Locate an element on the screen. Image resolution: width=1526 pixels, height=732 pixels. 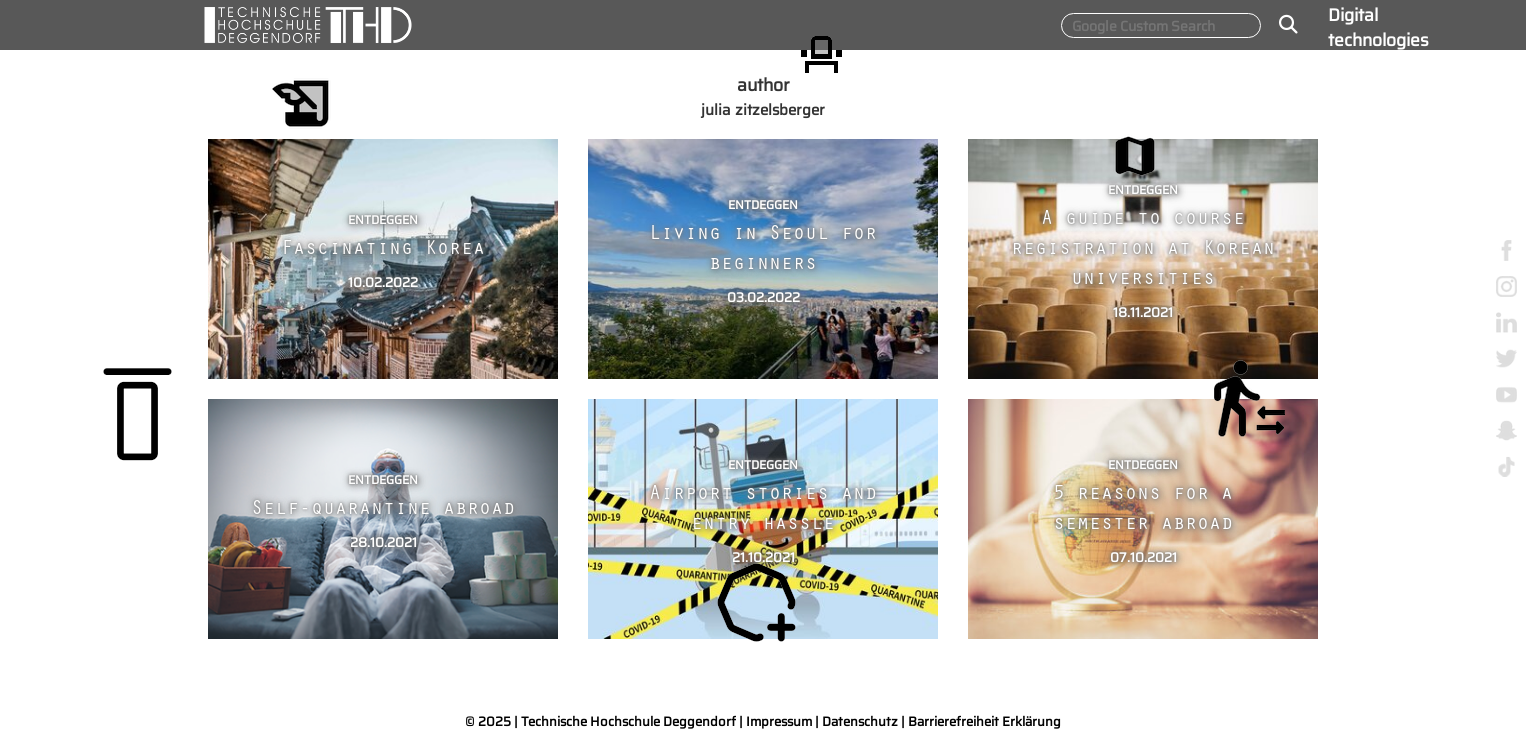
add a new warning or alert is located at coordinates (756, 602).